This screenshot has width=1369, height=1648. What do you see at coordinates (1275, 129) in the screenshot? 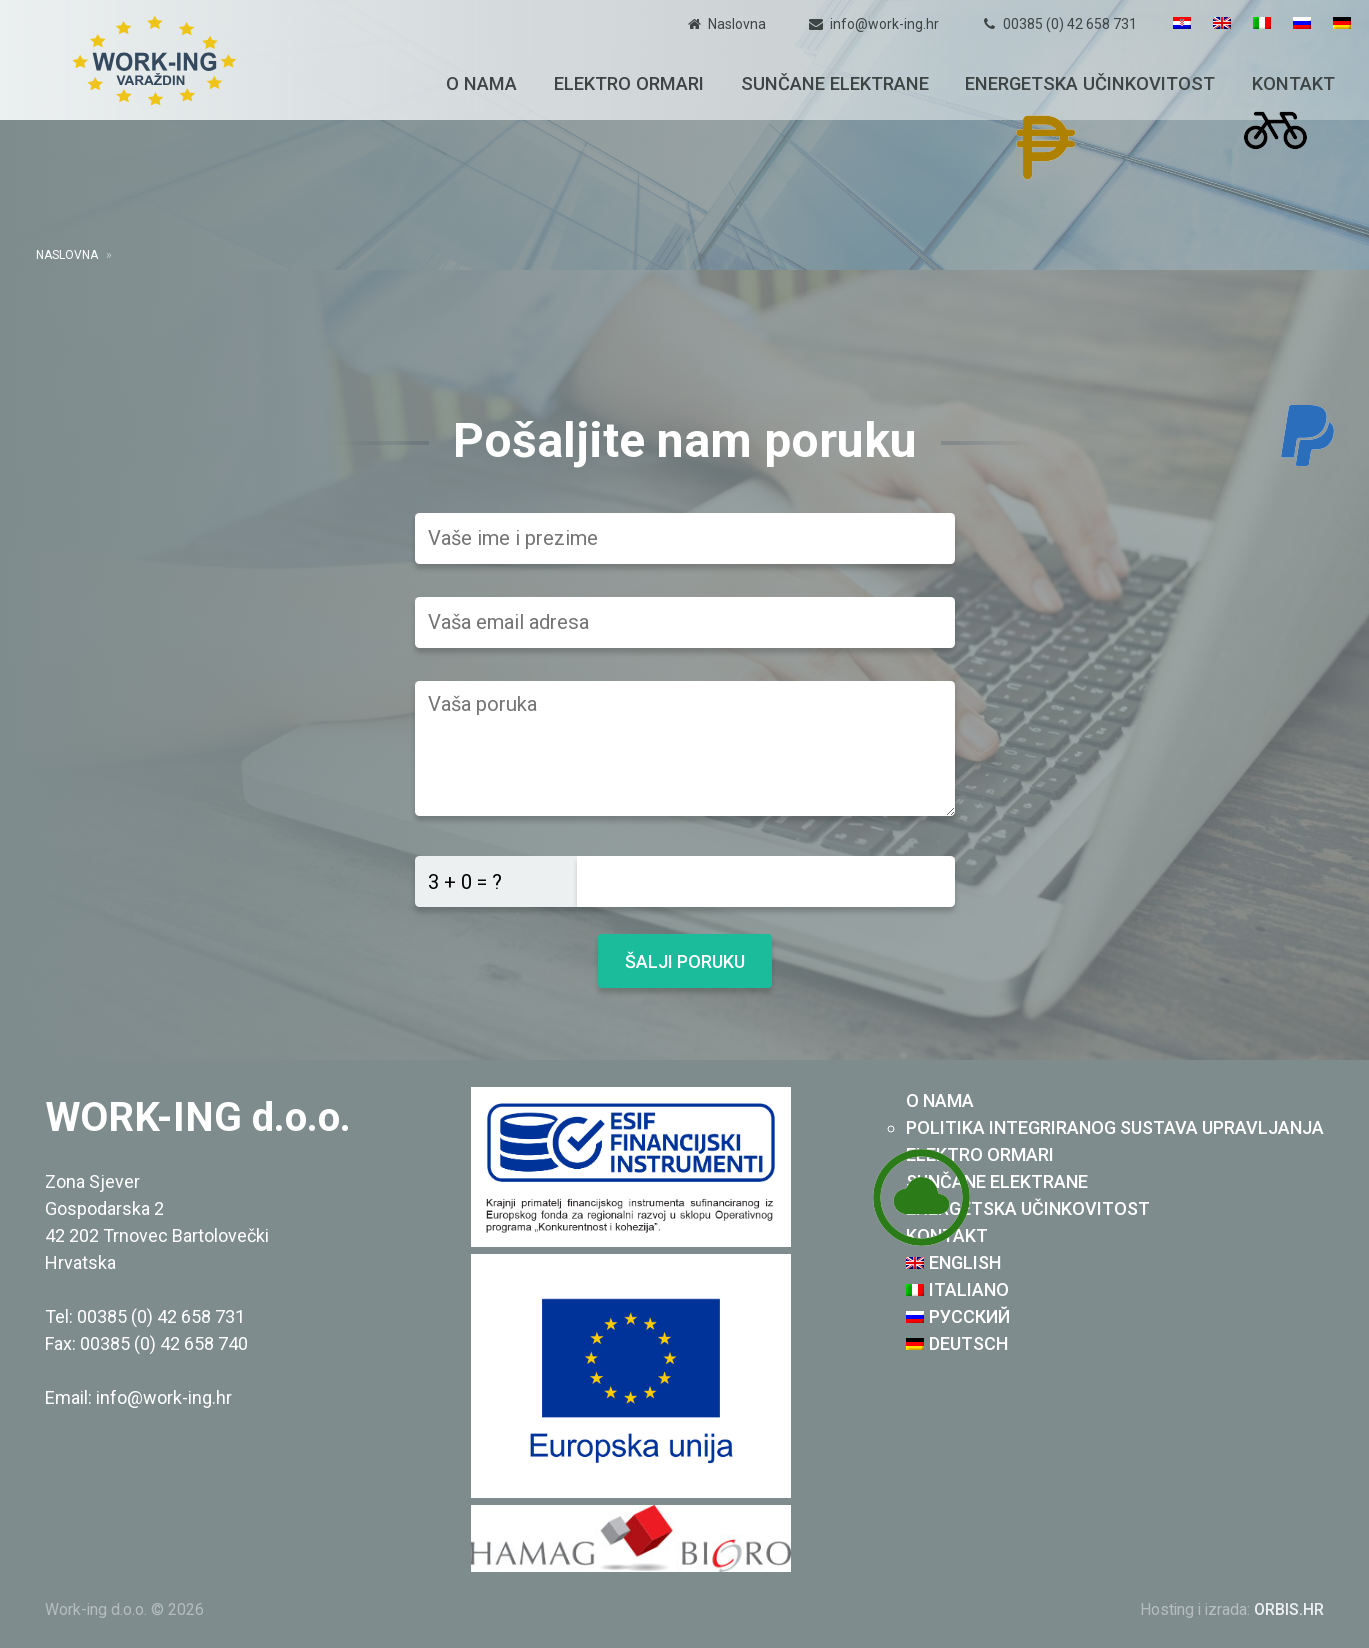
I see `access bike-sharing or cycling services` at bounding box center [1275, 129].